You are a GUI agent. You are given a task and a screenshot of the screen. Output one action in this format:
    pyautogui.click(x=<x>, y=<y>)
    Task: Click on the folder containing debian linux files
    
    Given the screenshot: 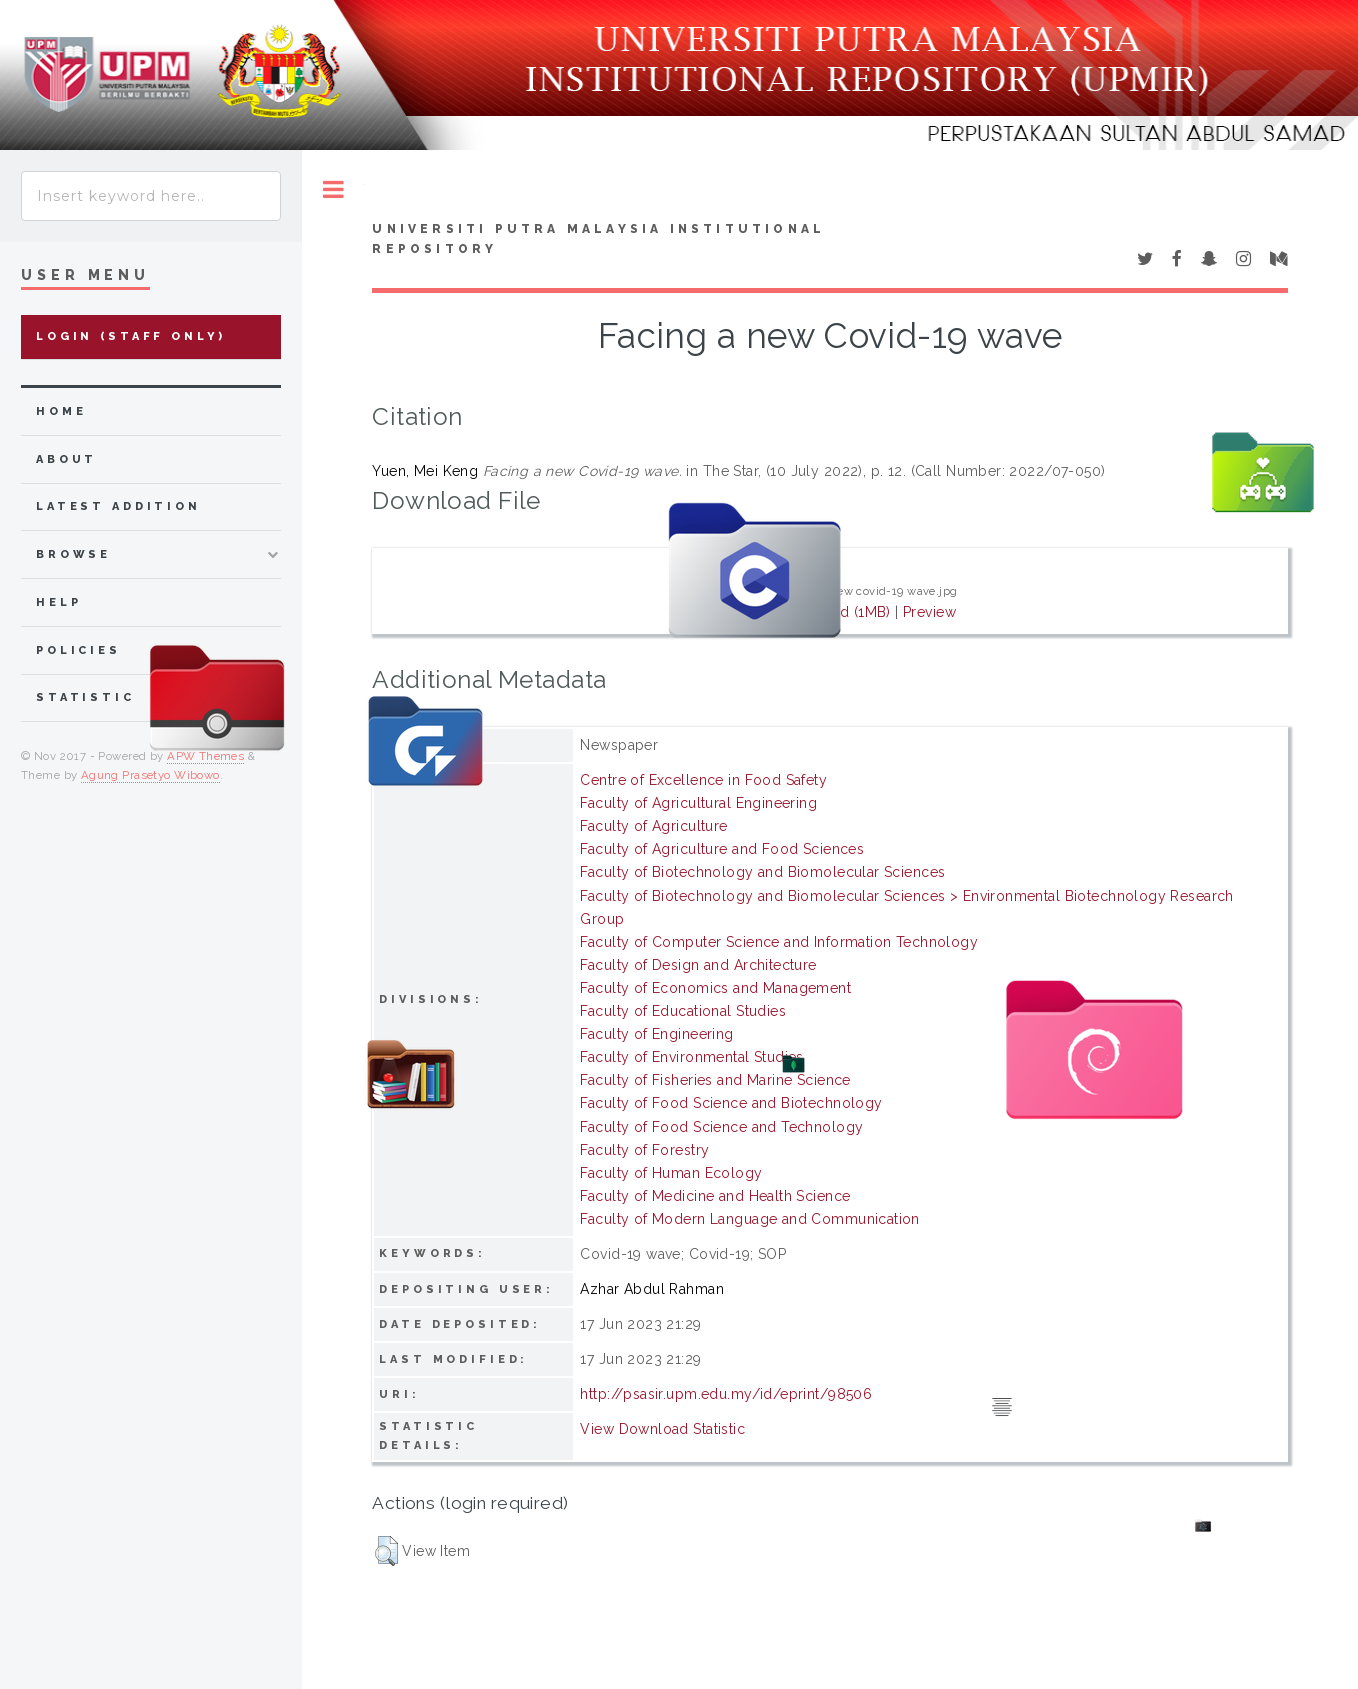 What is the action you would take?
    pyautogui.click(x=1093, y=1054)
    